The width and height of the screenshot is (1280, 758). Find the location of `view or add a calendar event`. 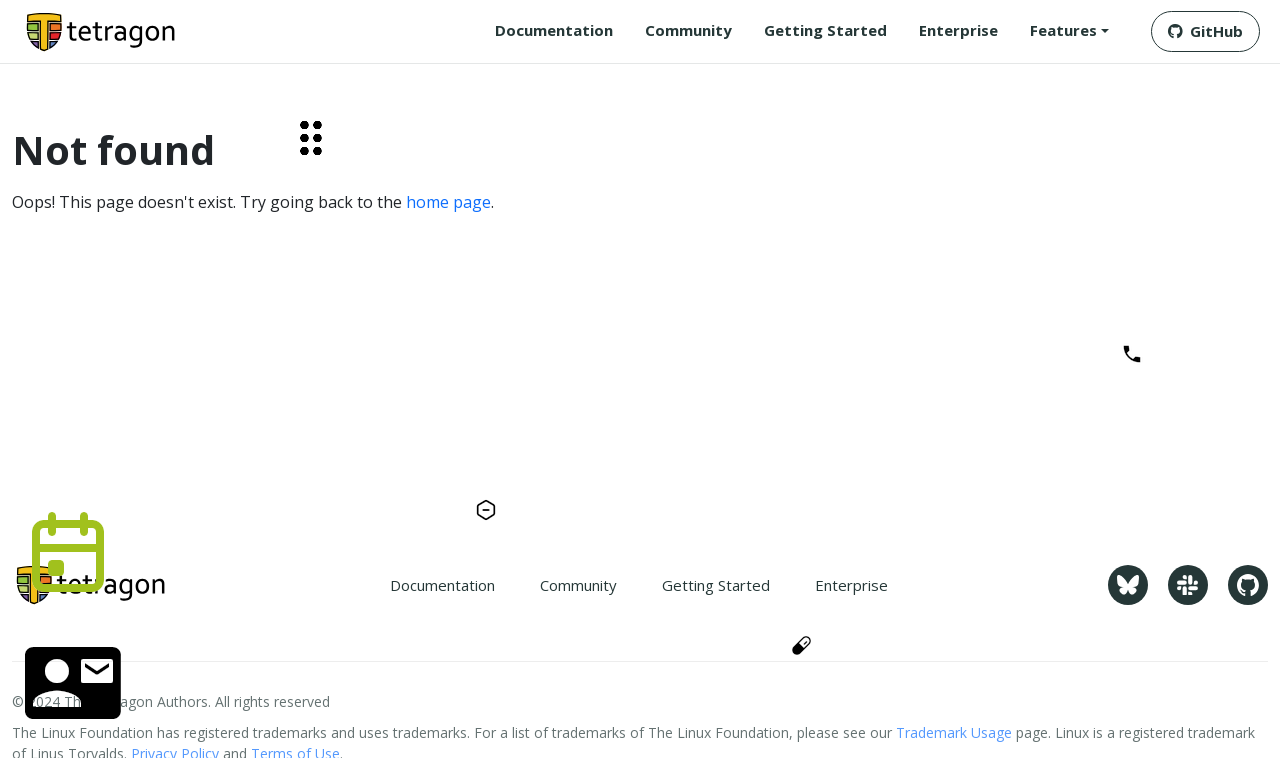

view or add a calendar event is located at coordinates (68, 552).